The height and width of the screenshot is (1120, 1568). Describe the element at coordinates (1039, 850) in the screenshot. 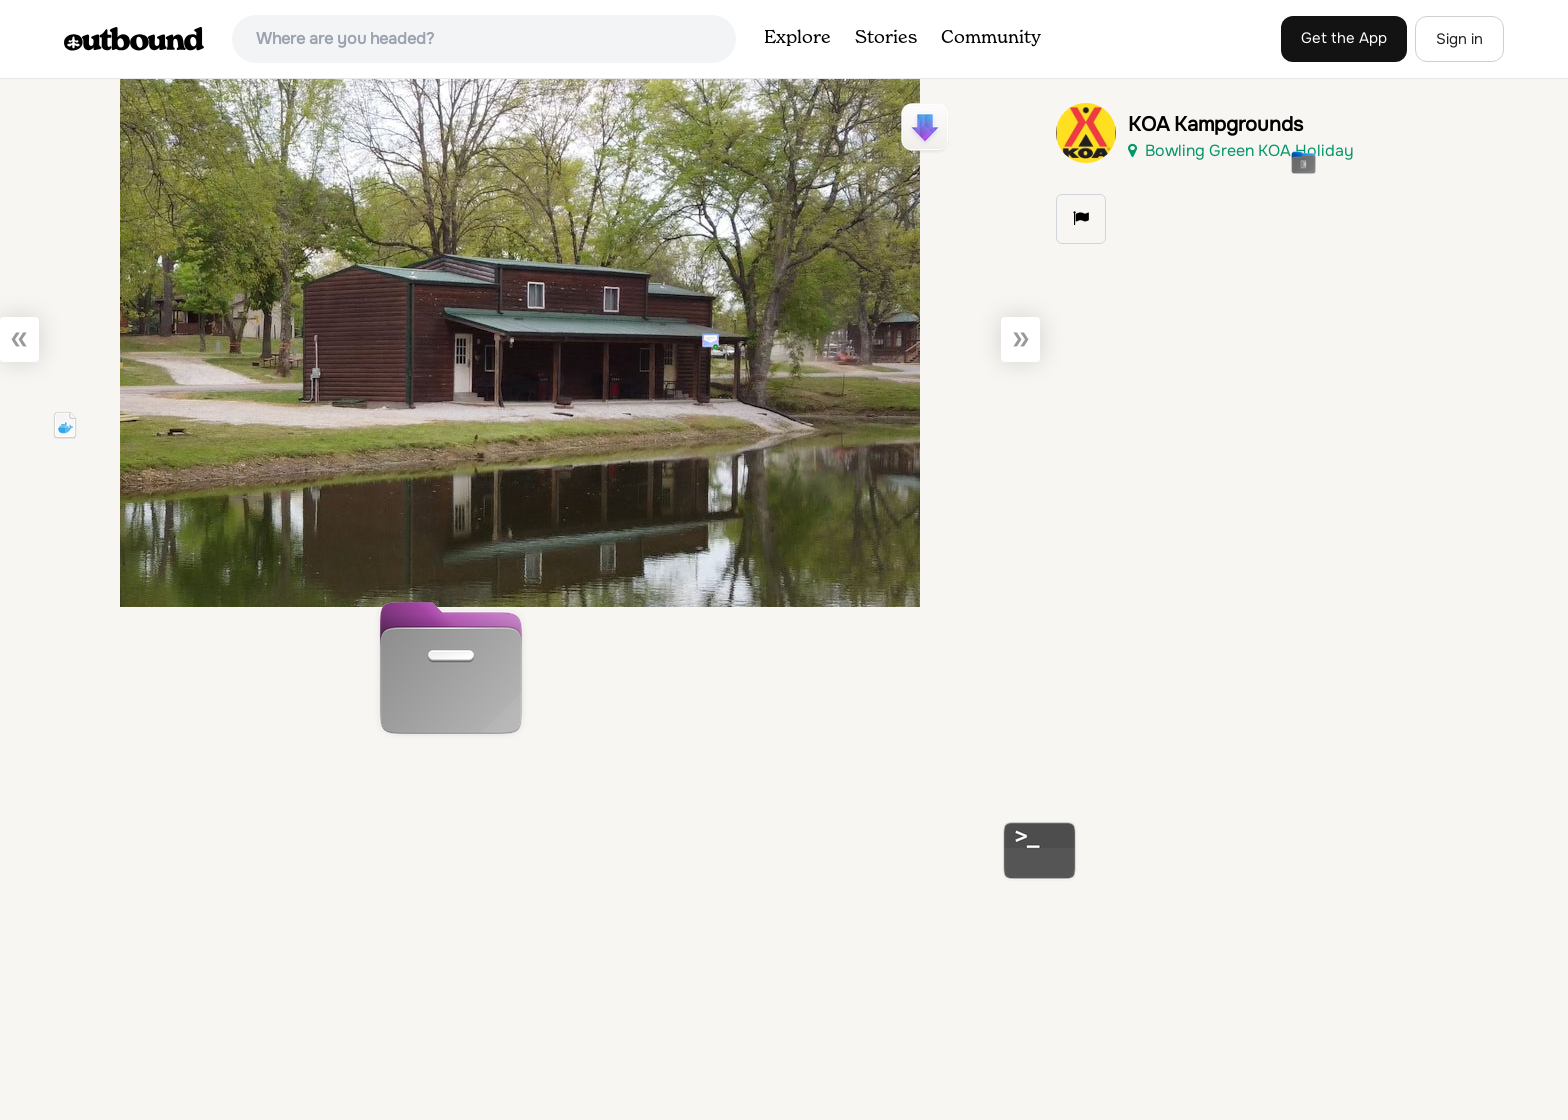

I see `open the terminal application` at that location.